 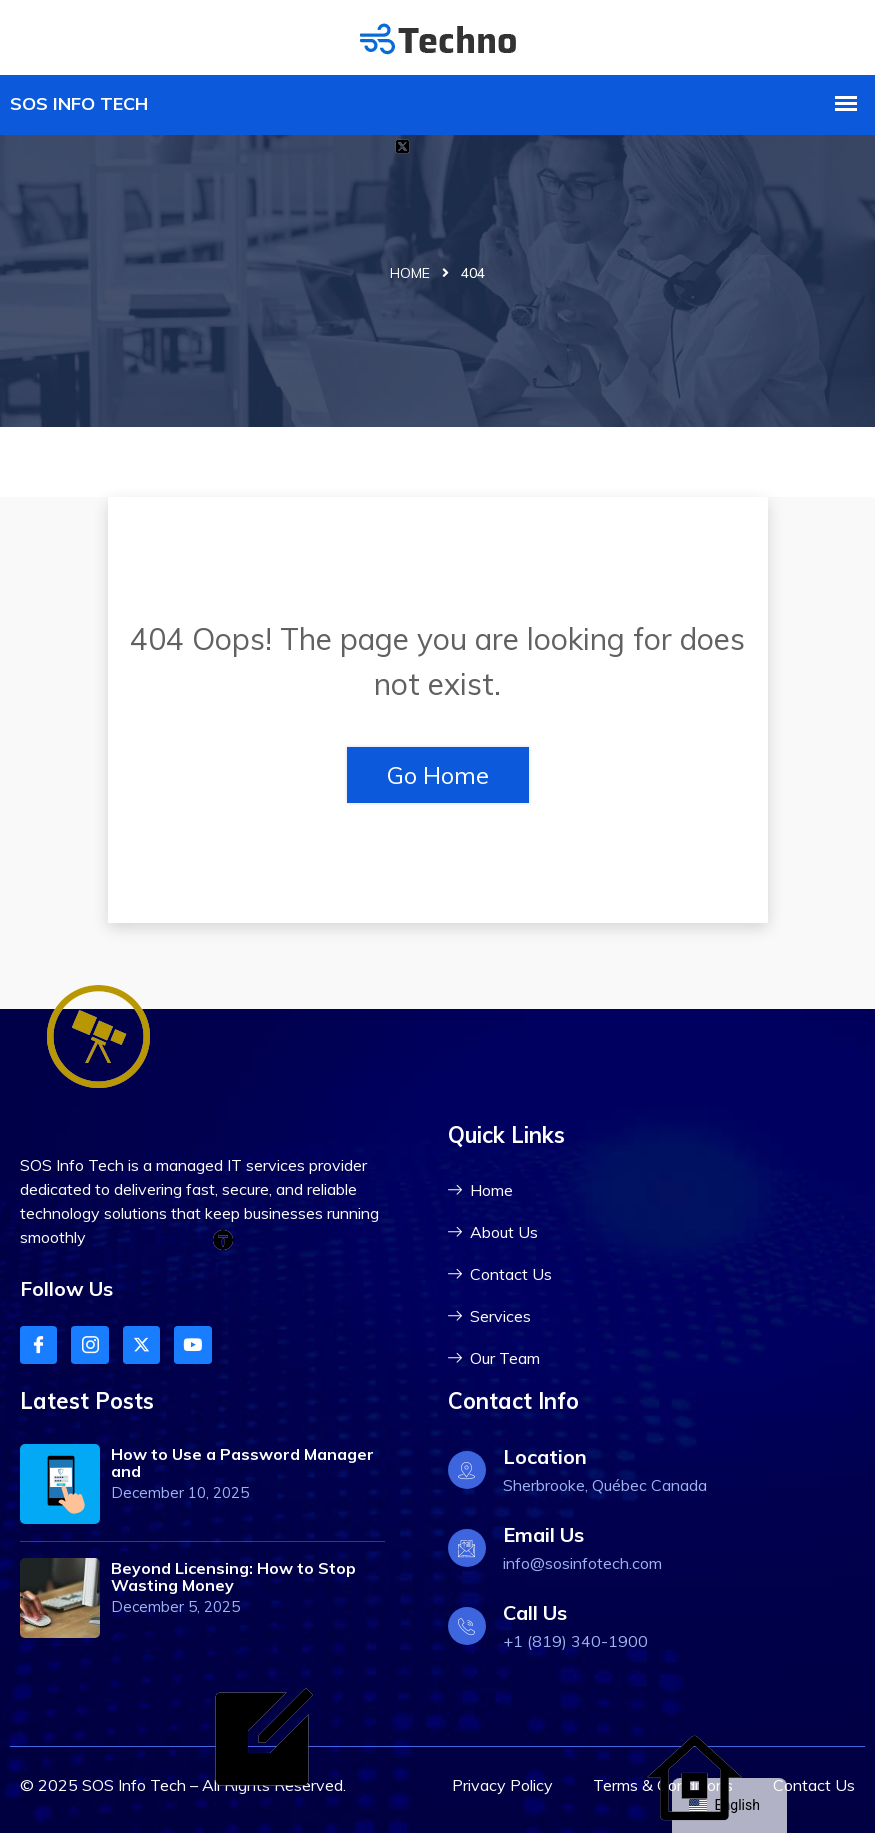 I want to click on open the Thumbtack app, so click(x=223, y=1240).